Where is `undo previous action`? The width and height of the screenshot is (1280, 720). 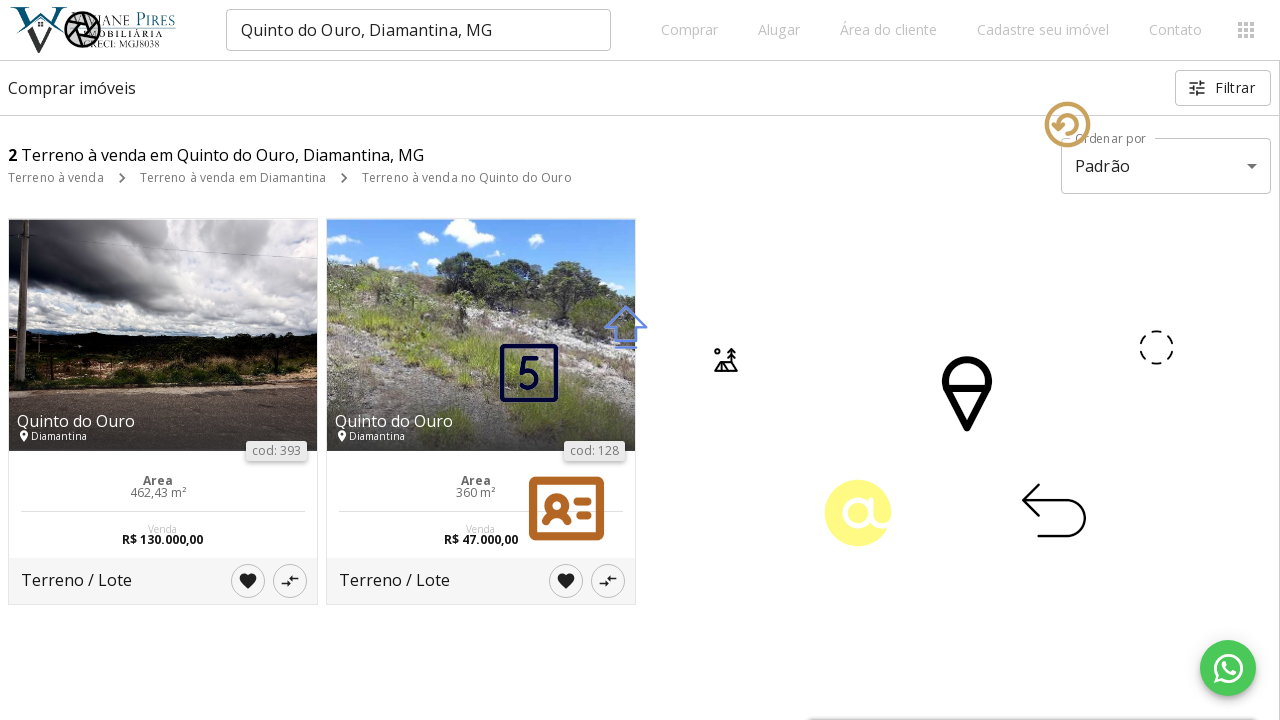 undo previous action is located at coordinates (1054, 513).